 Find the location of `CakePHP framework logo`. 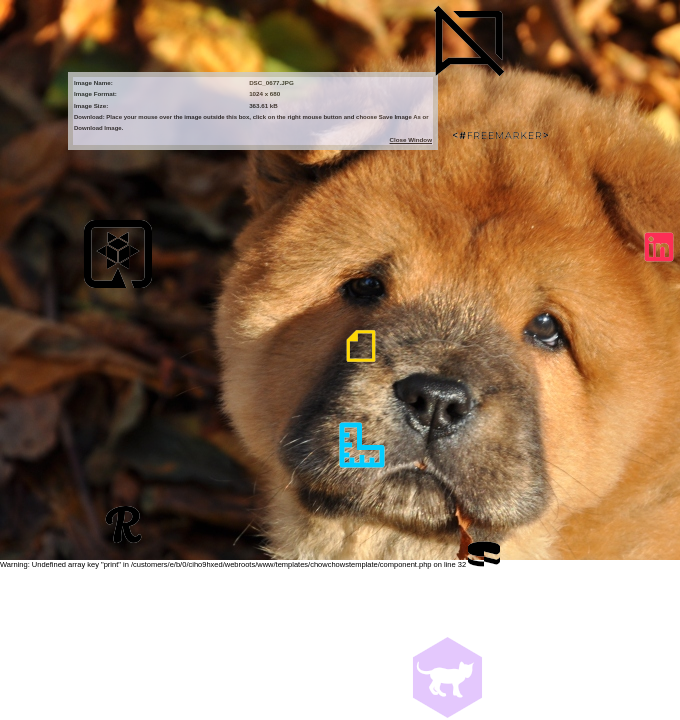

CakePHP framework logo is located at coordinates (484, 554).